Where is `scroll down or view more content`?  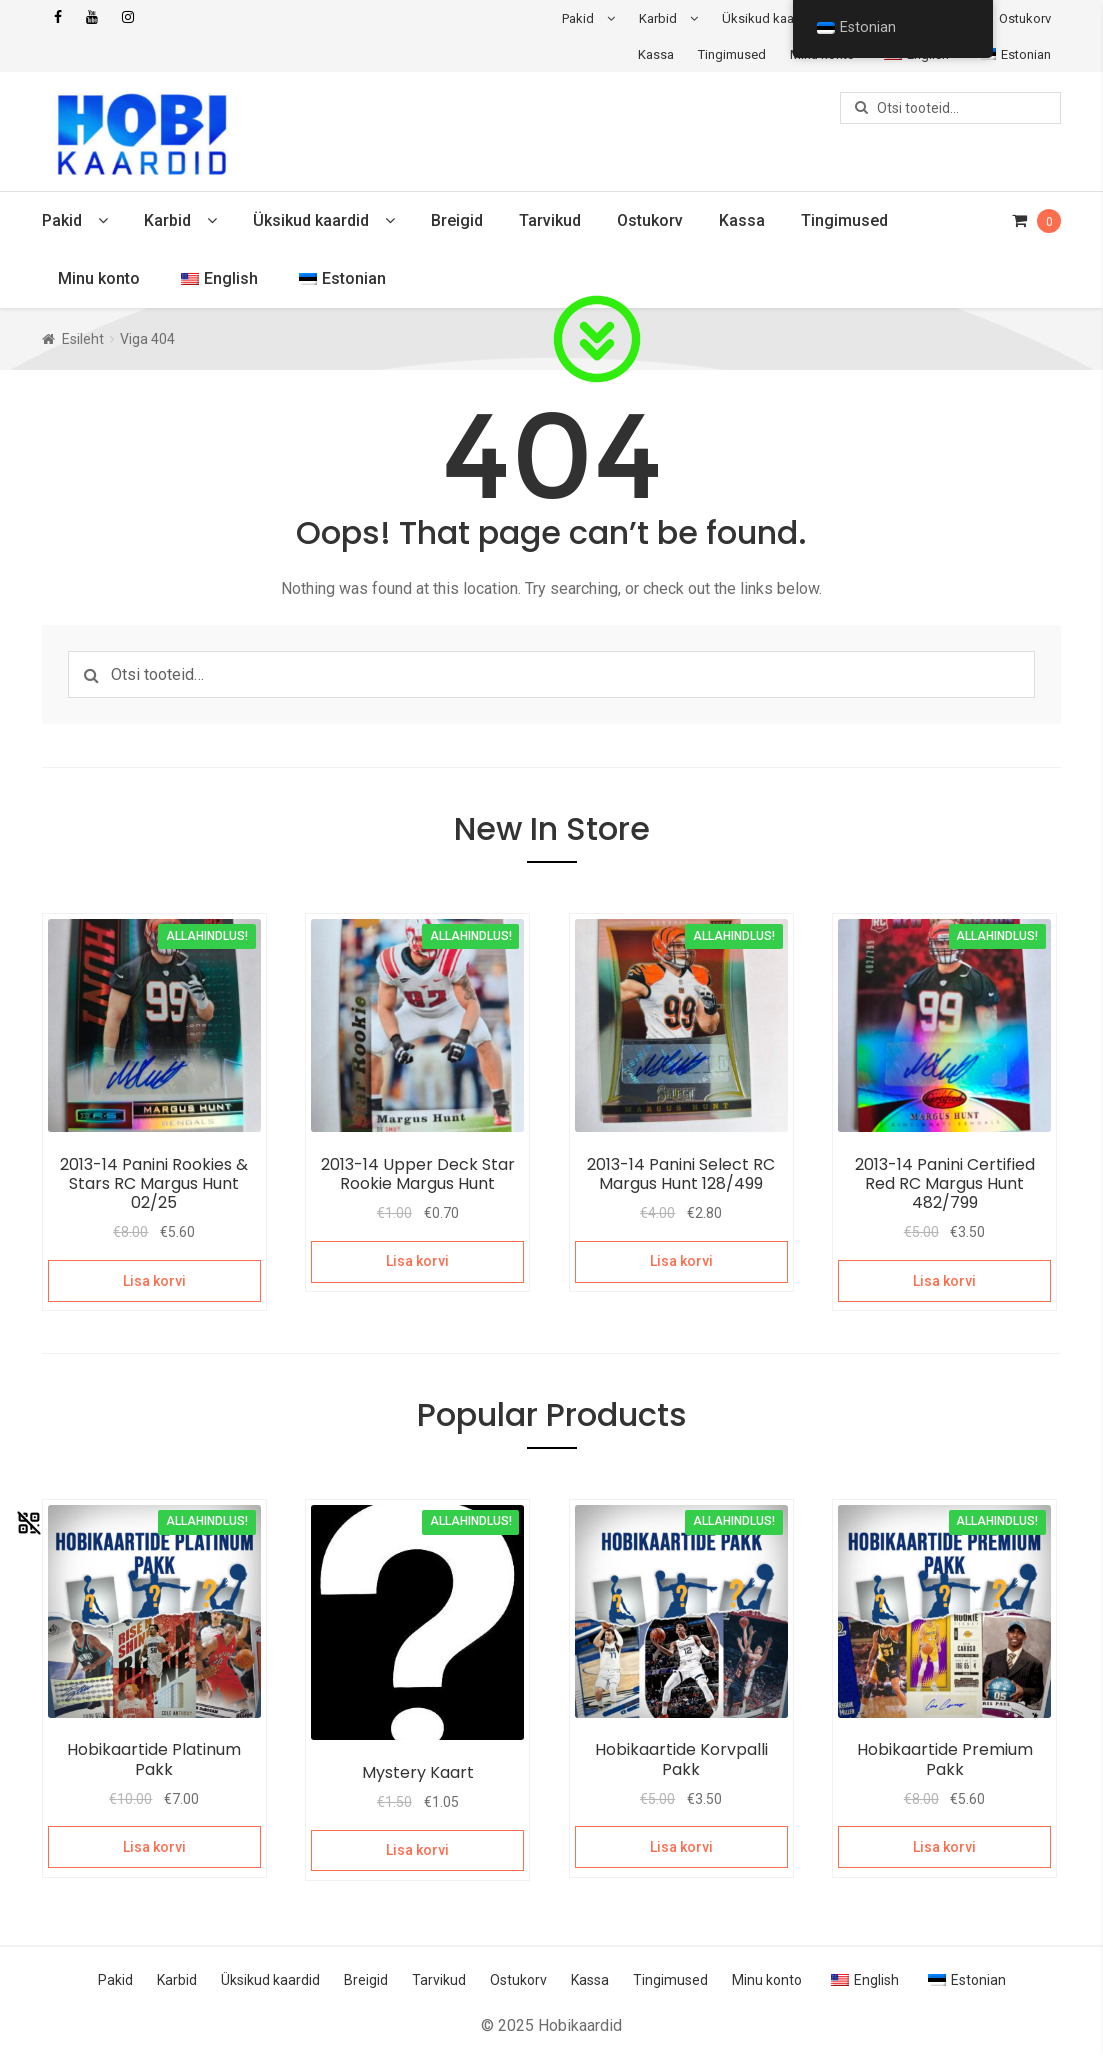 scroll down or view more content is located at coordinates (597, 339).